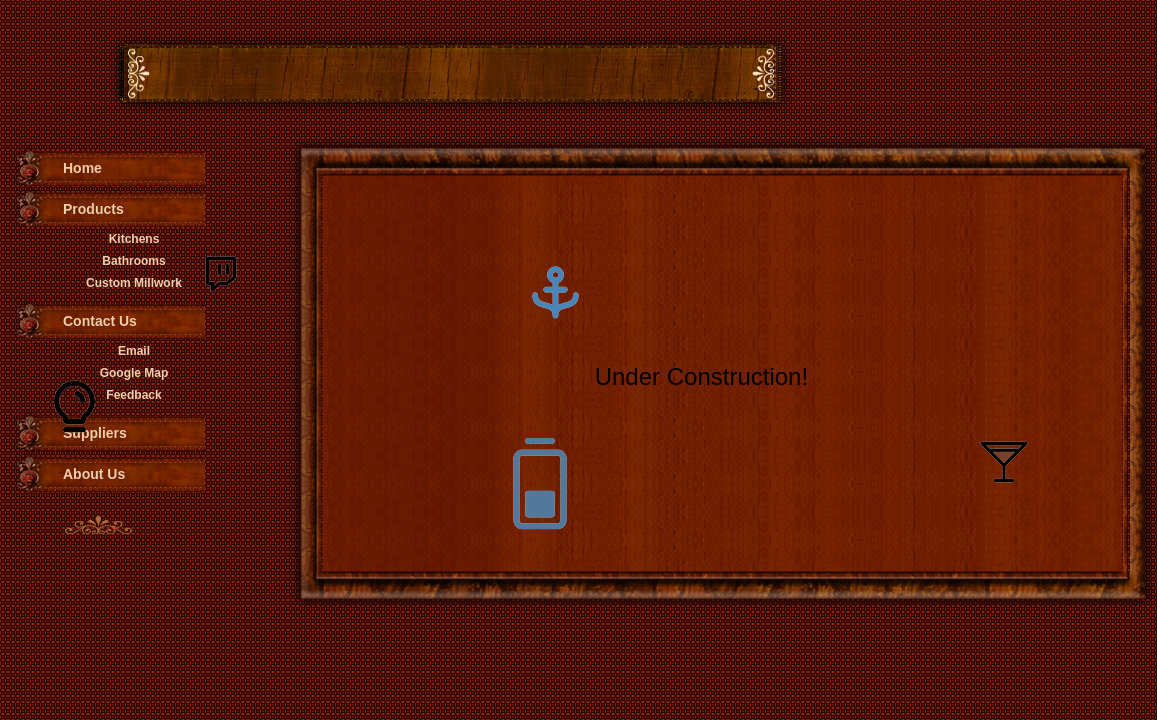  I want to click on anchor link to a specific section on a page, so click(555, 291).